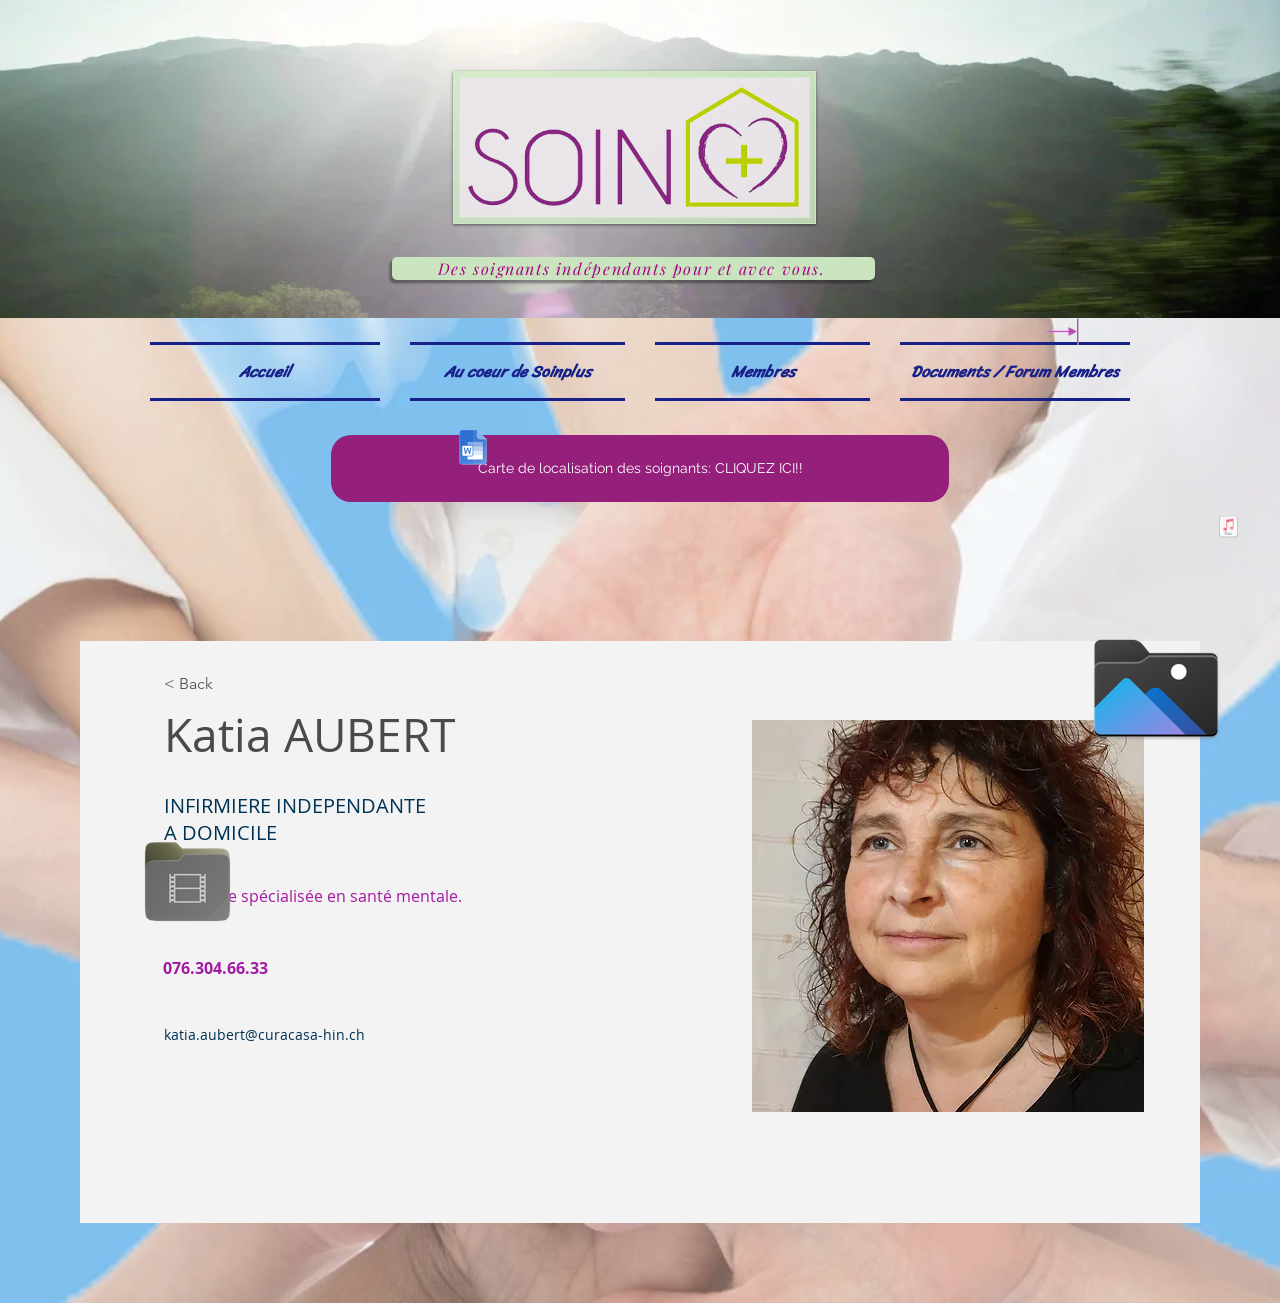 This screenshot has width=1280, height=1303. Describe the element at coordinates (1062, 331) in the screenshot. I see `jump to the last item in a list` at that location.